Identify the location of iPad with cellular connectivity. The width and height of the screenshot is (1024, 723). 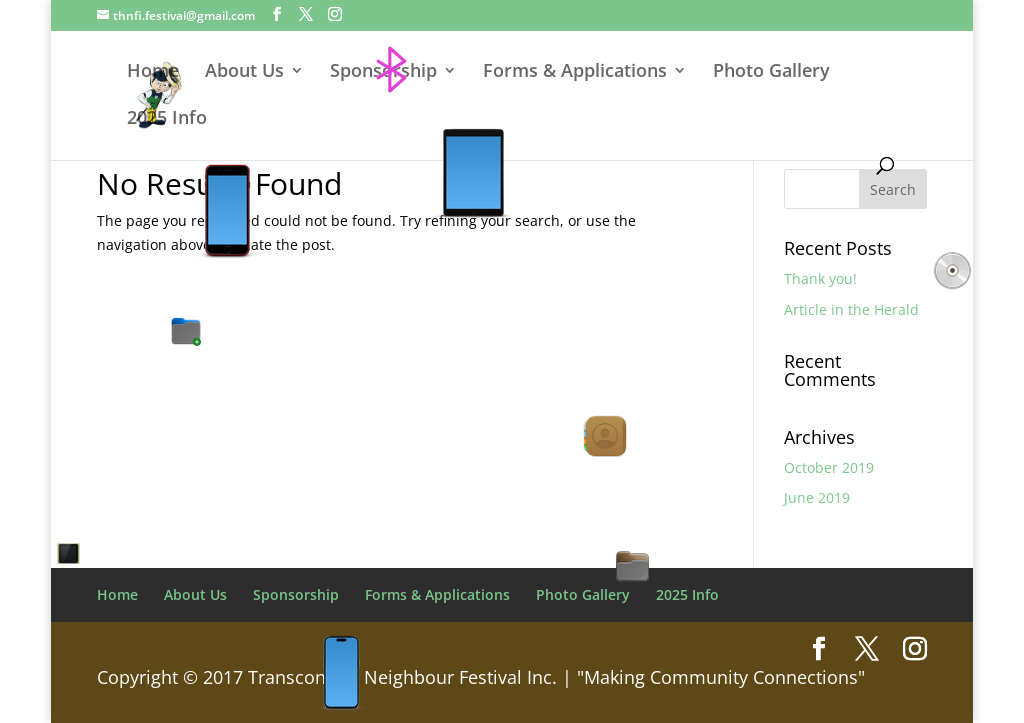
(473, 173).